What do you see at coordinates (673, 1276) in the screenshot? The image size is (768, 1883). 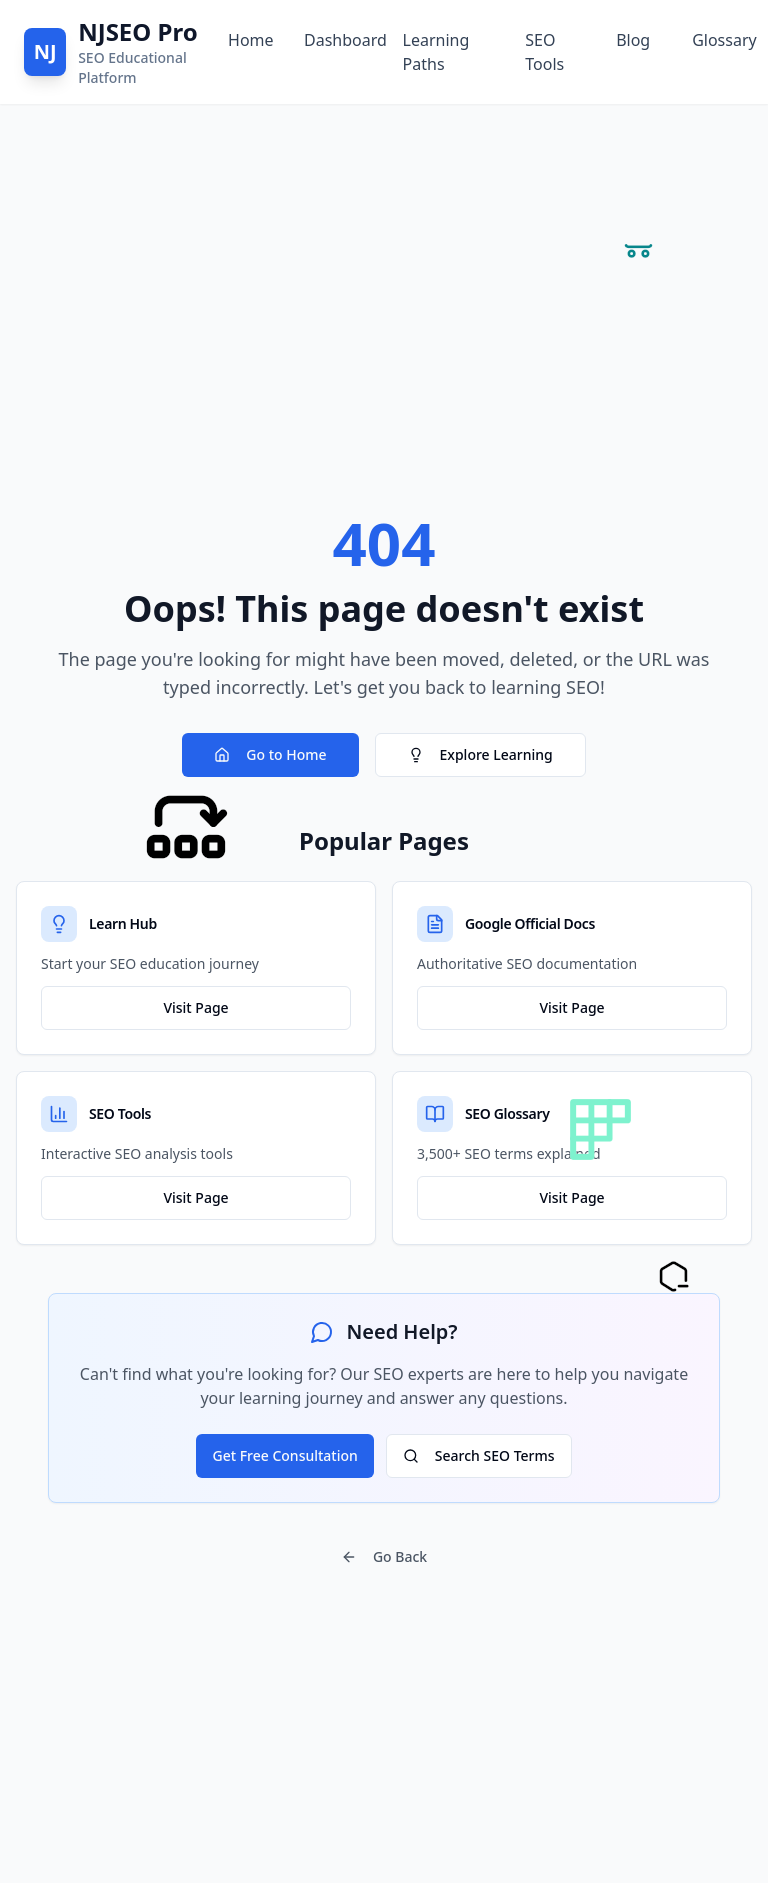 I see `remove item from a group or collection` at bounding box center [673, 1276].